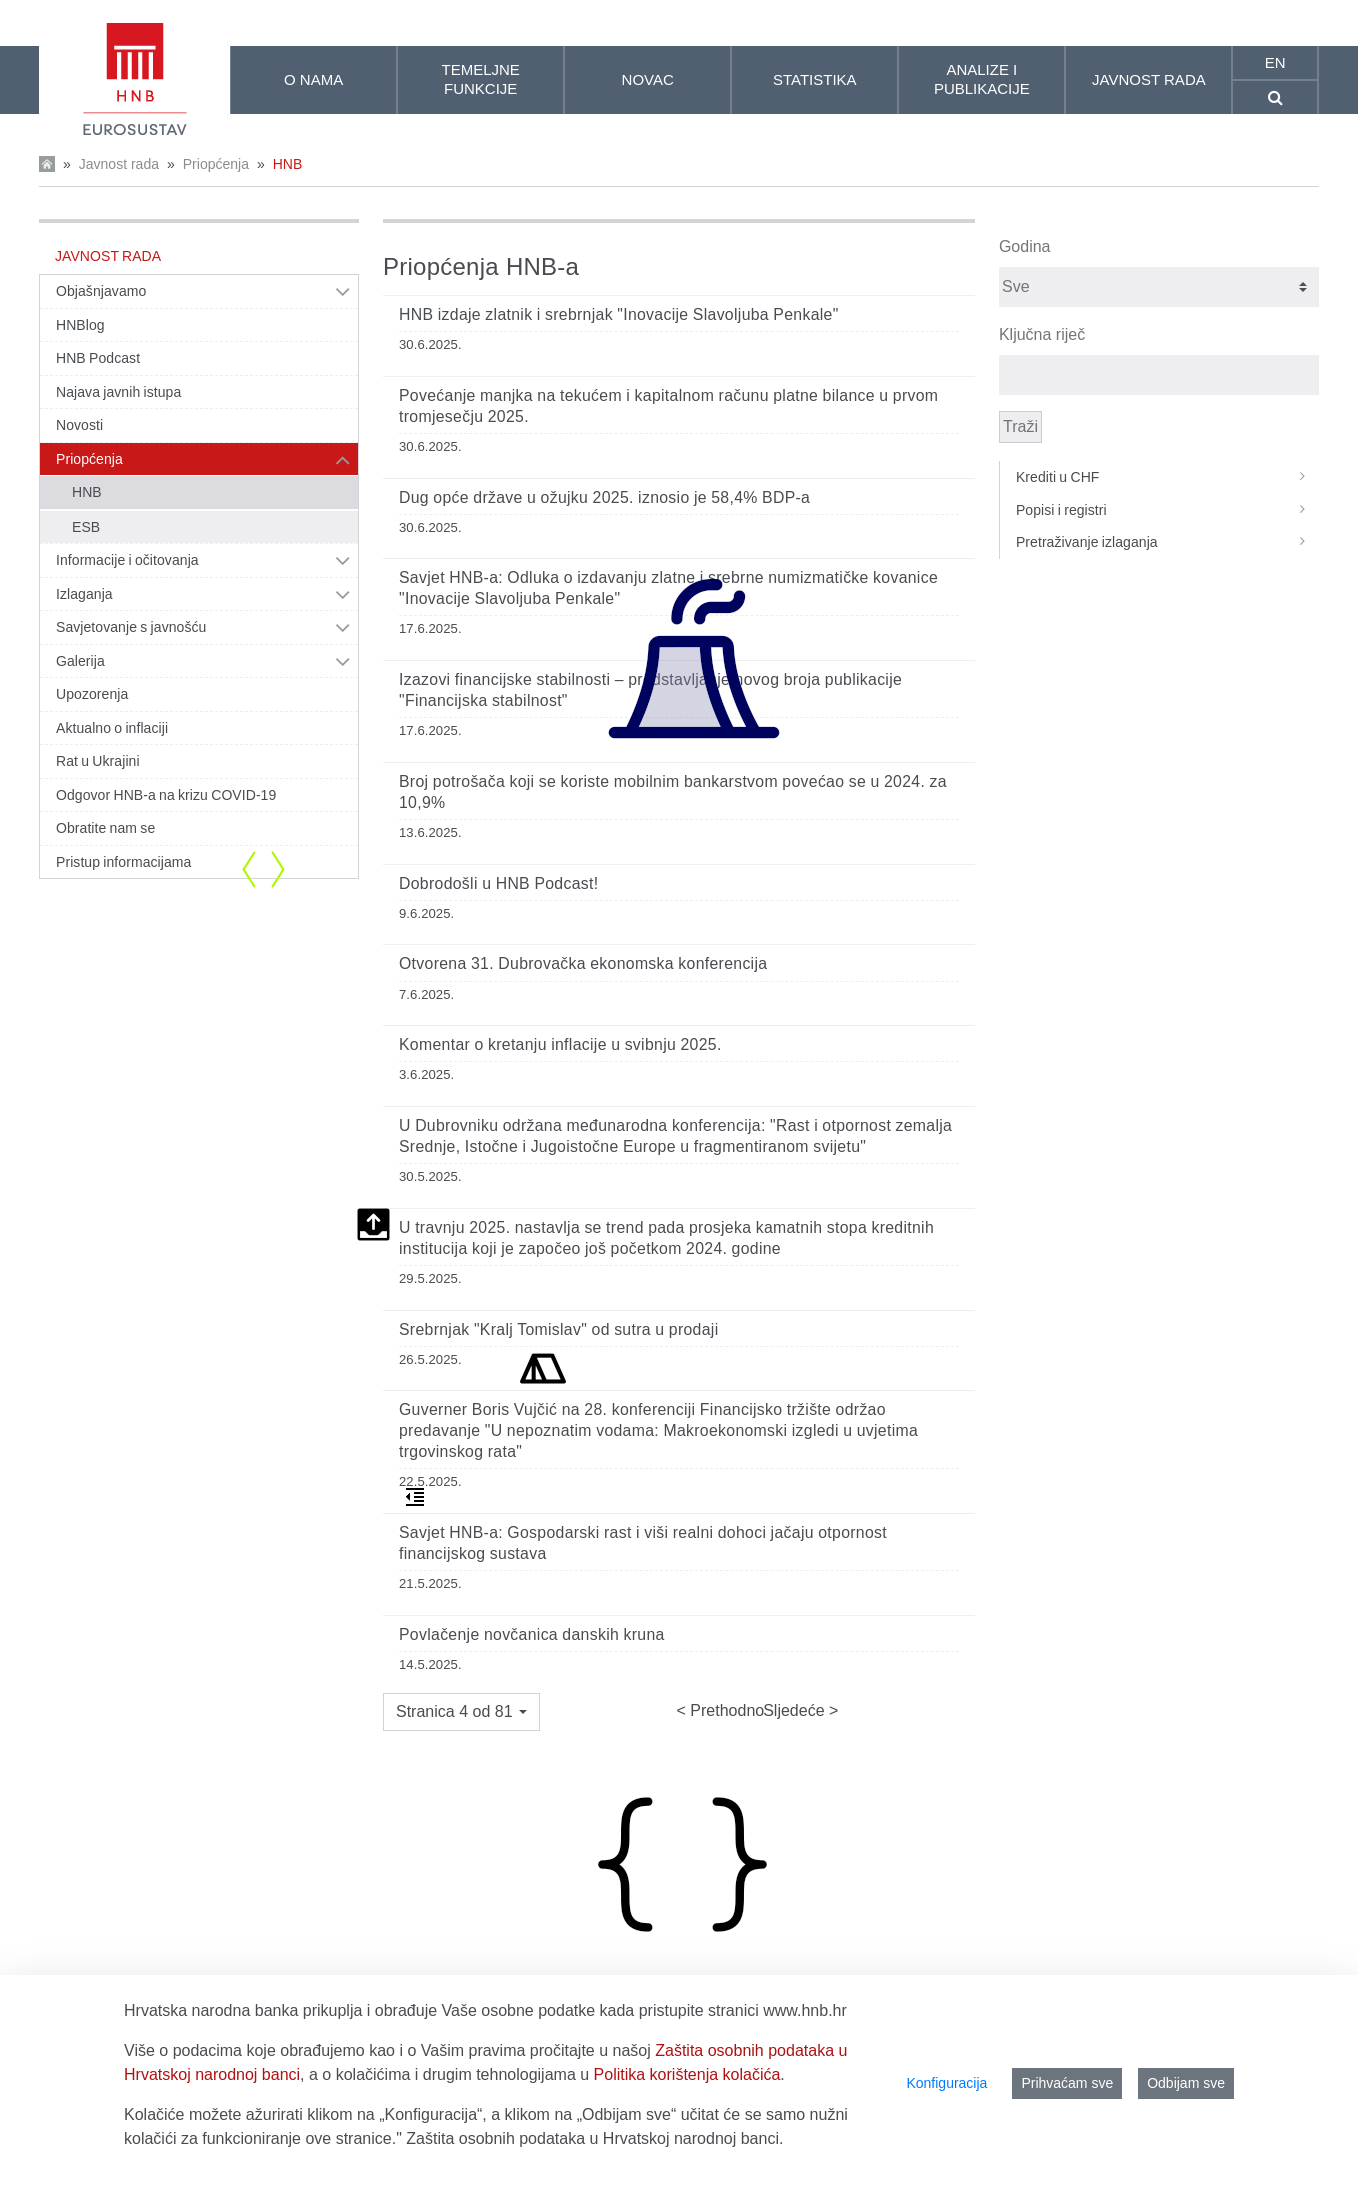  Describe the element at coordinates (373, 1224) in the screenshot. I see `upload file to inbox or tray` at that location.